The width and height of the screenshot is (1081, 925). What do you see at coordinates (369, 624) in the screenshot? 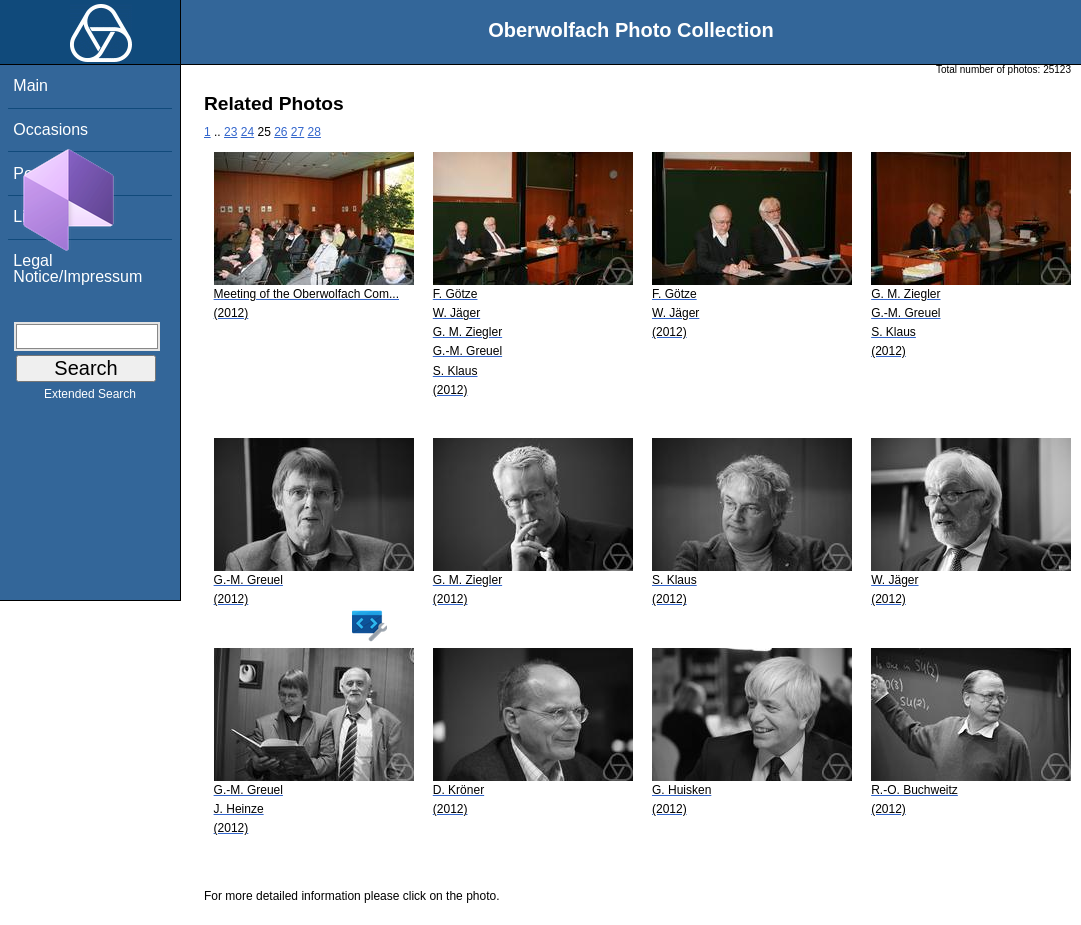
I see `open remote tools application` at bounding box center [369, 624].